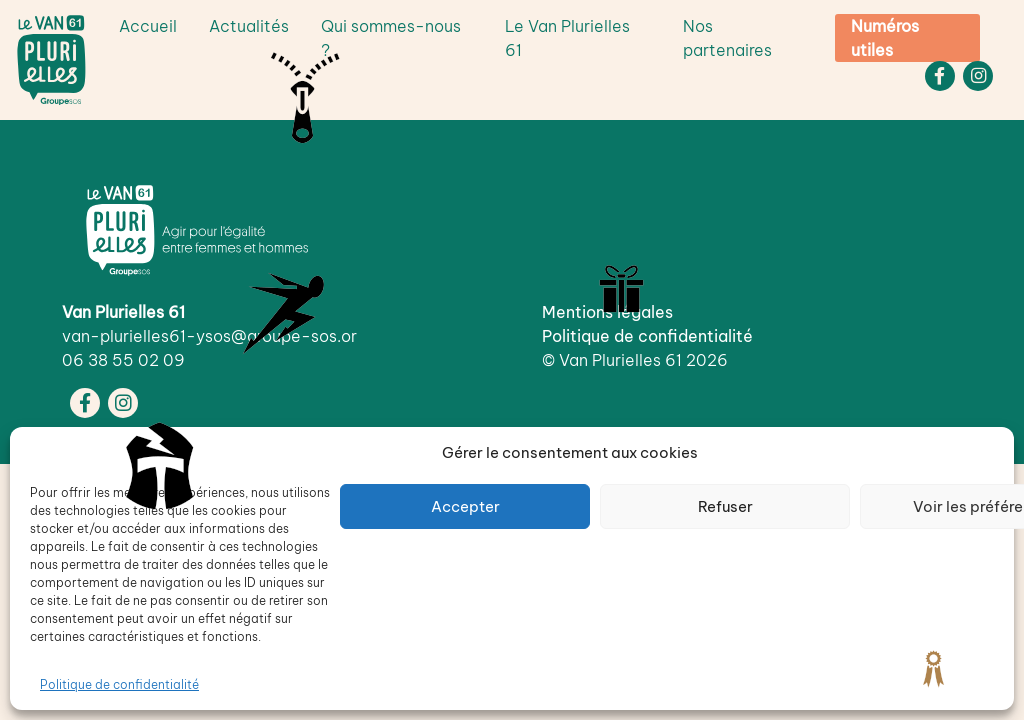 The width and height of the screenshot is (1024, 720). Describe the element at coordinates (302, 98) in the screenshot. I see `compress or zip files together` at that location.